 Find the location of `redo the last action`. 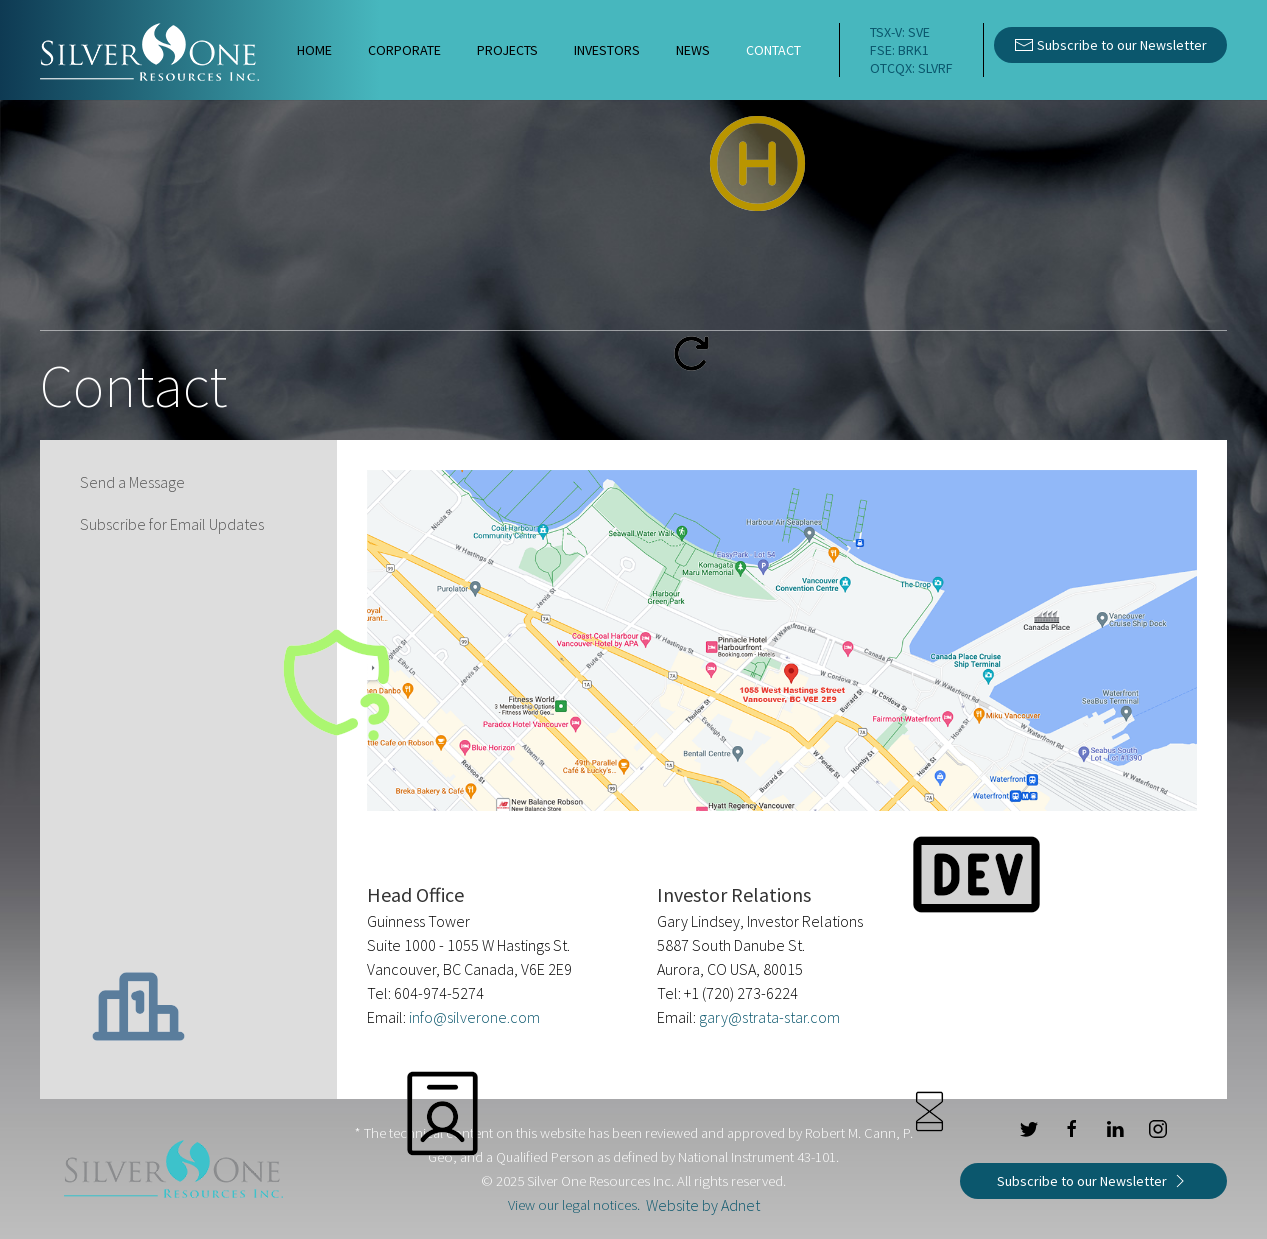

redo the last action is located at coordinates (691, 353).